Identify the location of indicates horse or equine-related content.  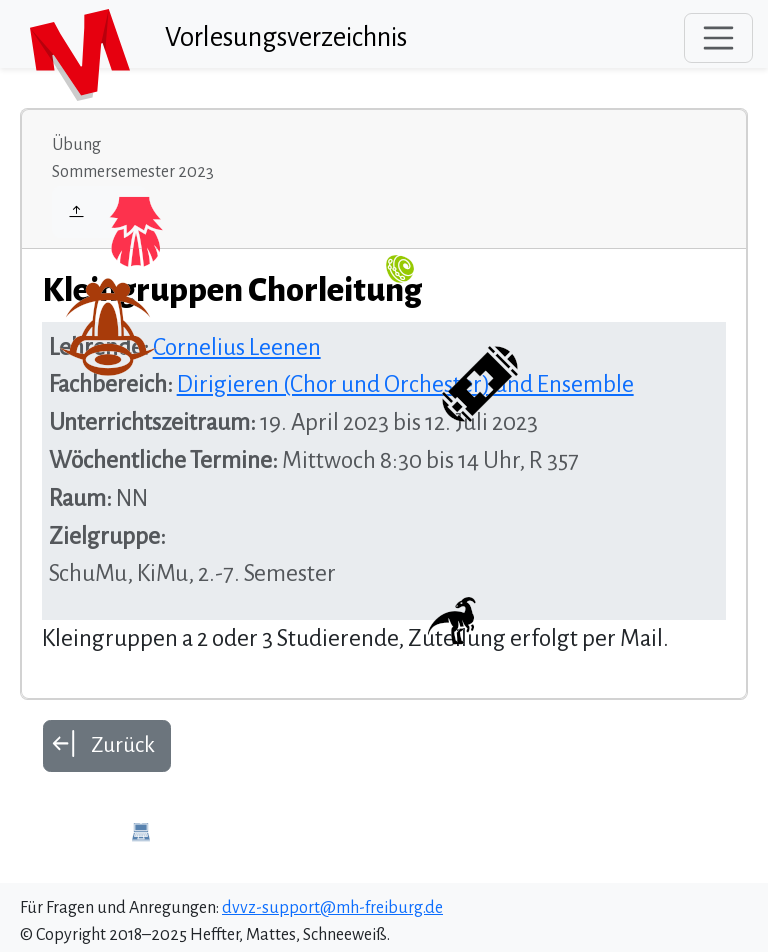
(136, 232).